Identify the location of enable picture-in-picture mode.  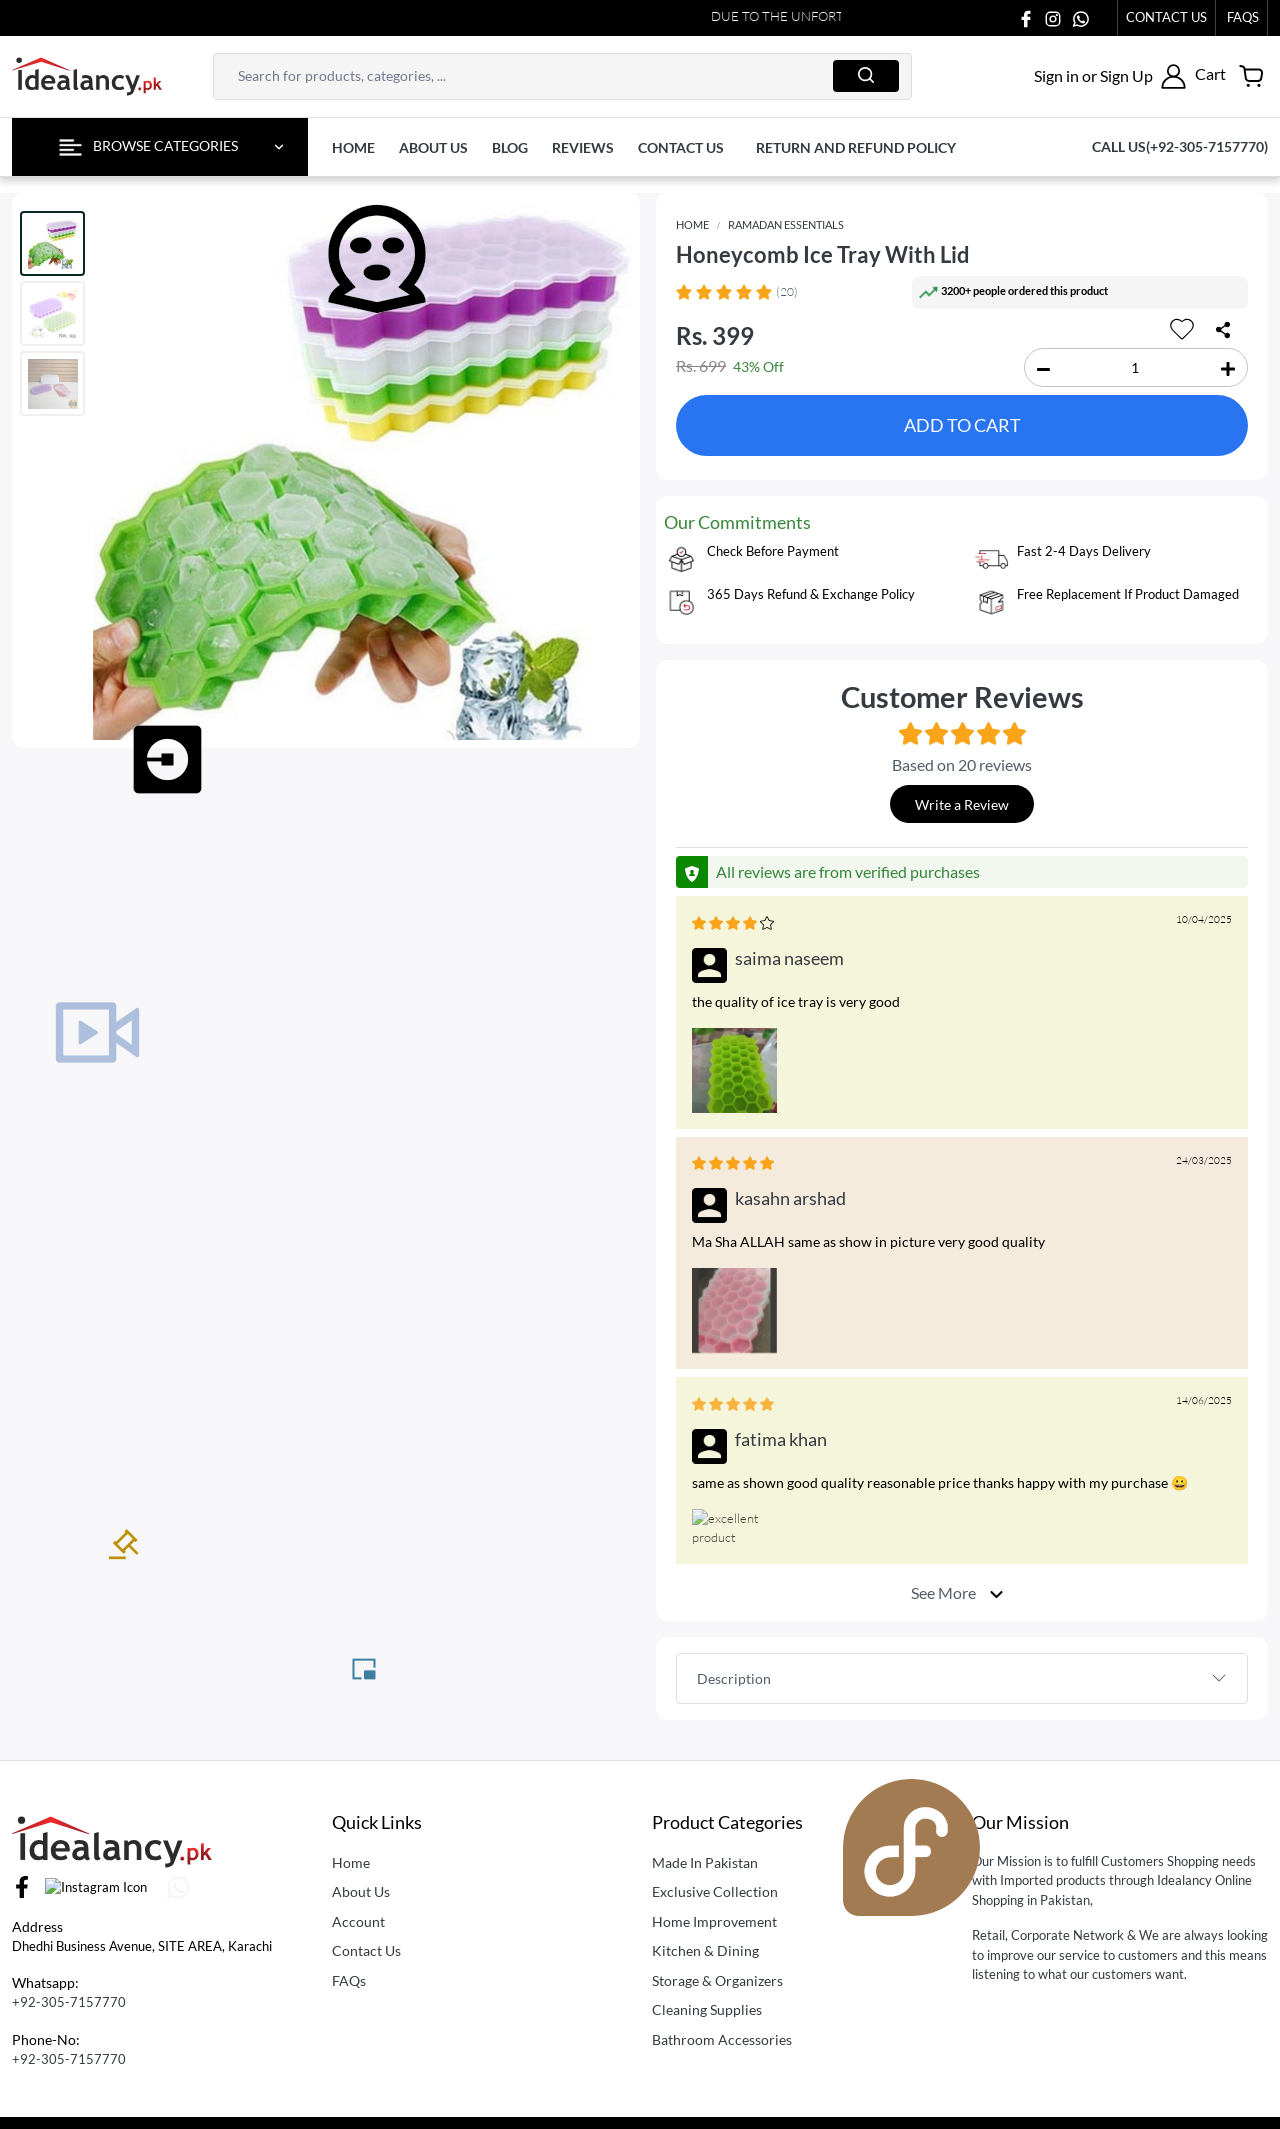
(364, 1669).